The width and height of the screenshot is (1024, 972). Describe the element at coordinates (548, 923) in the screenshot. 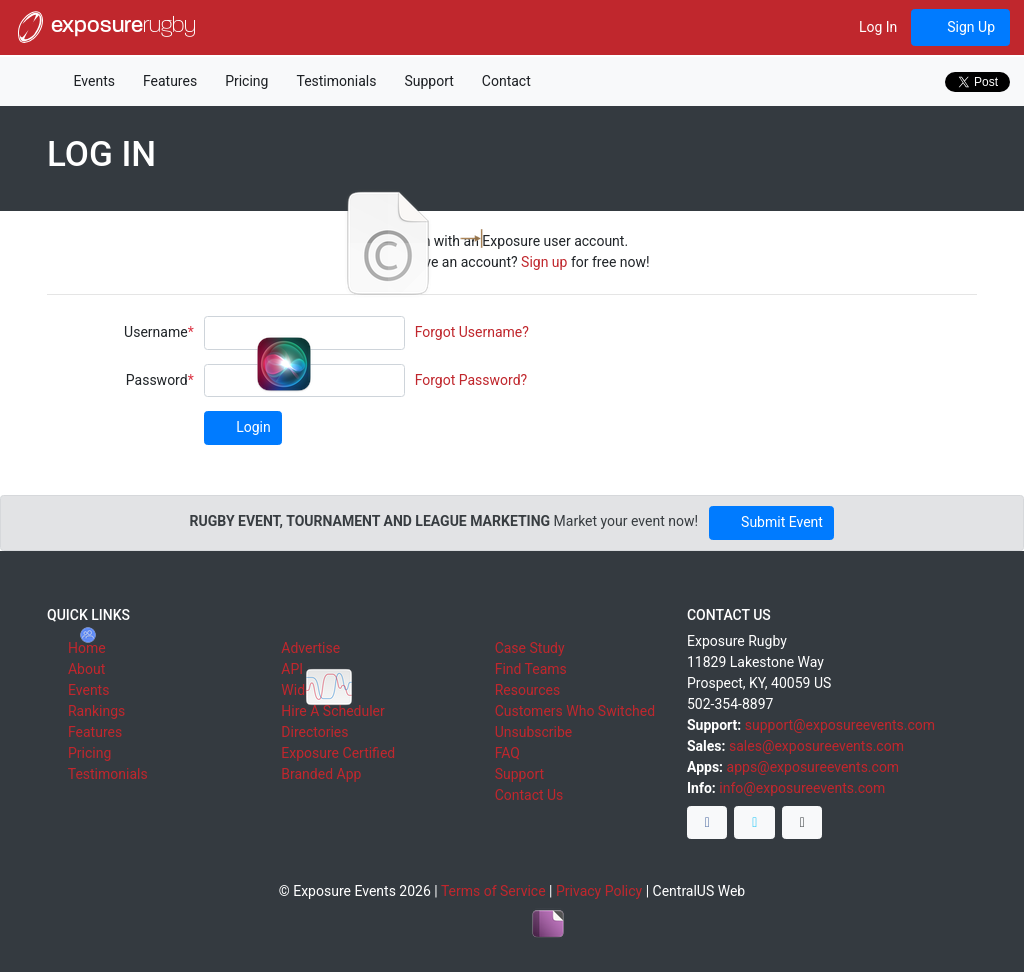

I see `change desktop wallpaper settings` at that location.